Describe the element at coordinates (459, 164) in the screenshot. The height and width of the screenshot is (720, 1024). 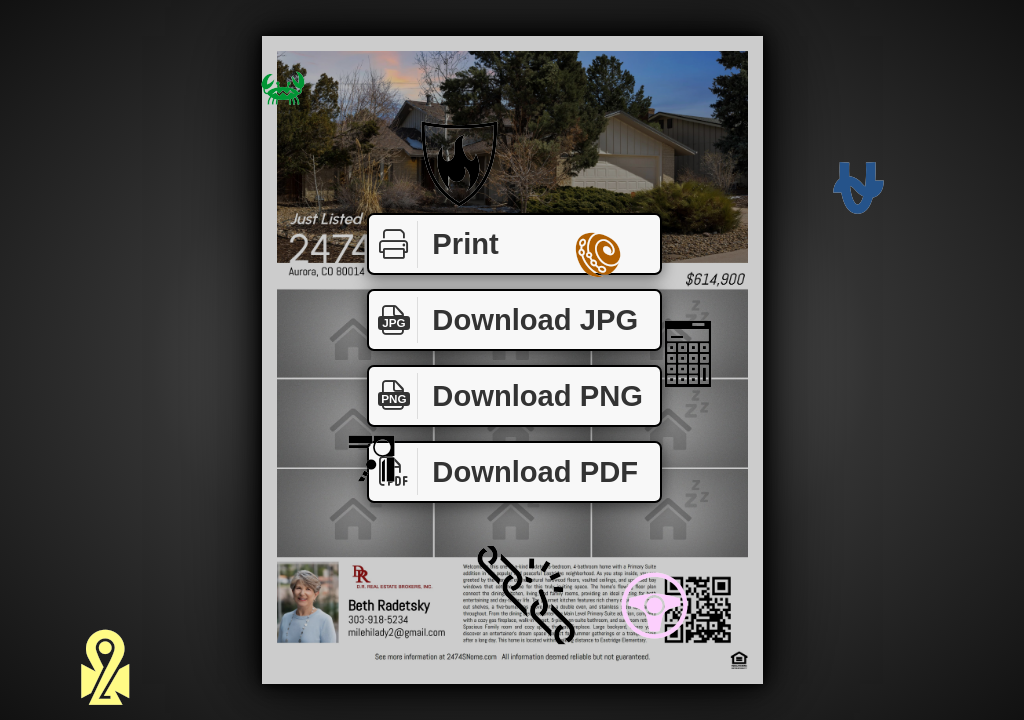
I see `activate fire protection or resistance` at that location.